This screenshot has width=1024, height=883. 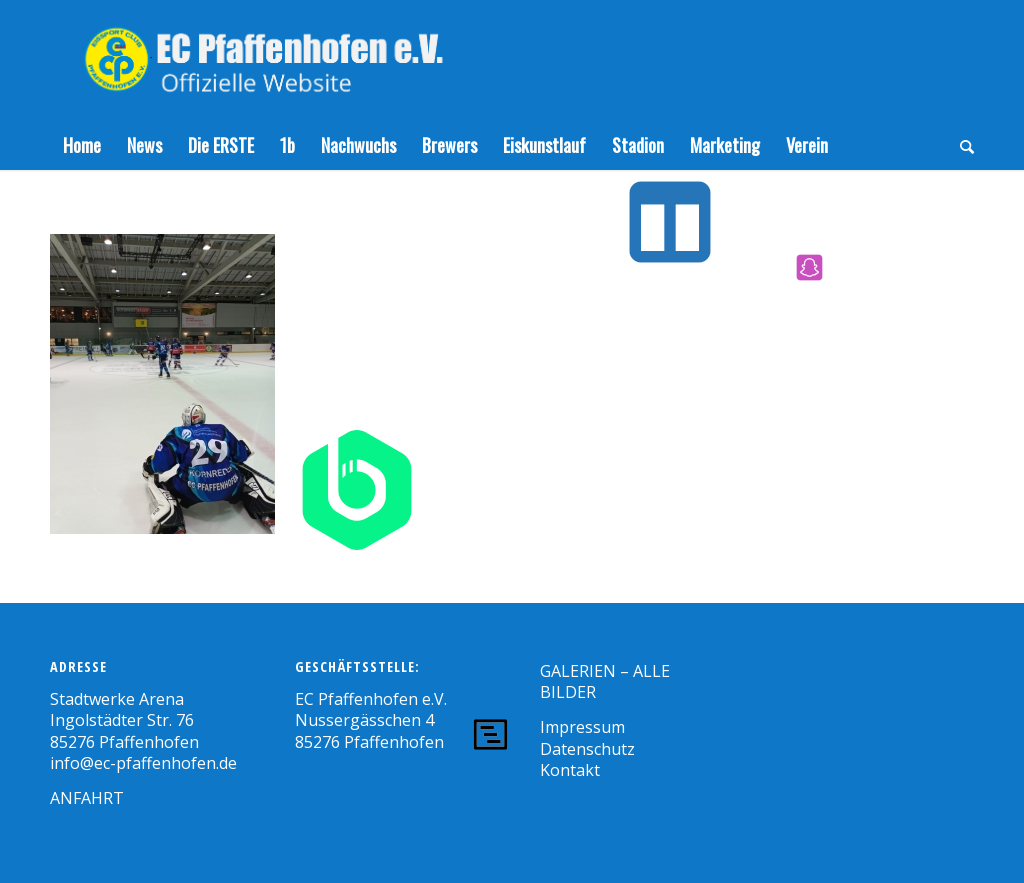 What do you see at coordinates (490, 734) in the screenshot?
I see `switch to timeline view` at bounding box center [490, 734].